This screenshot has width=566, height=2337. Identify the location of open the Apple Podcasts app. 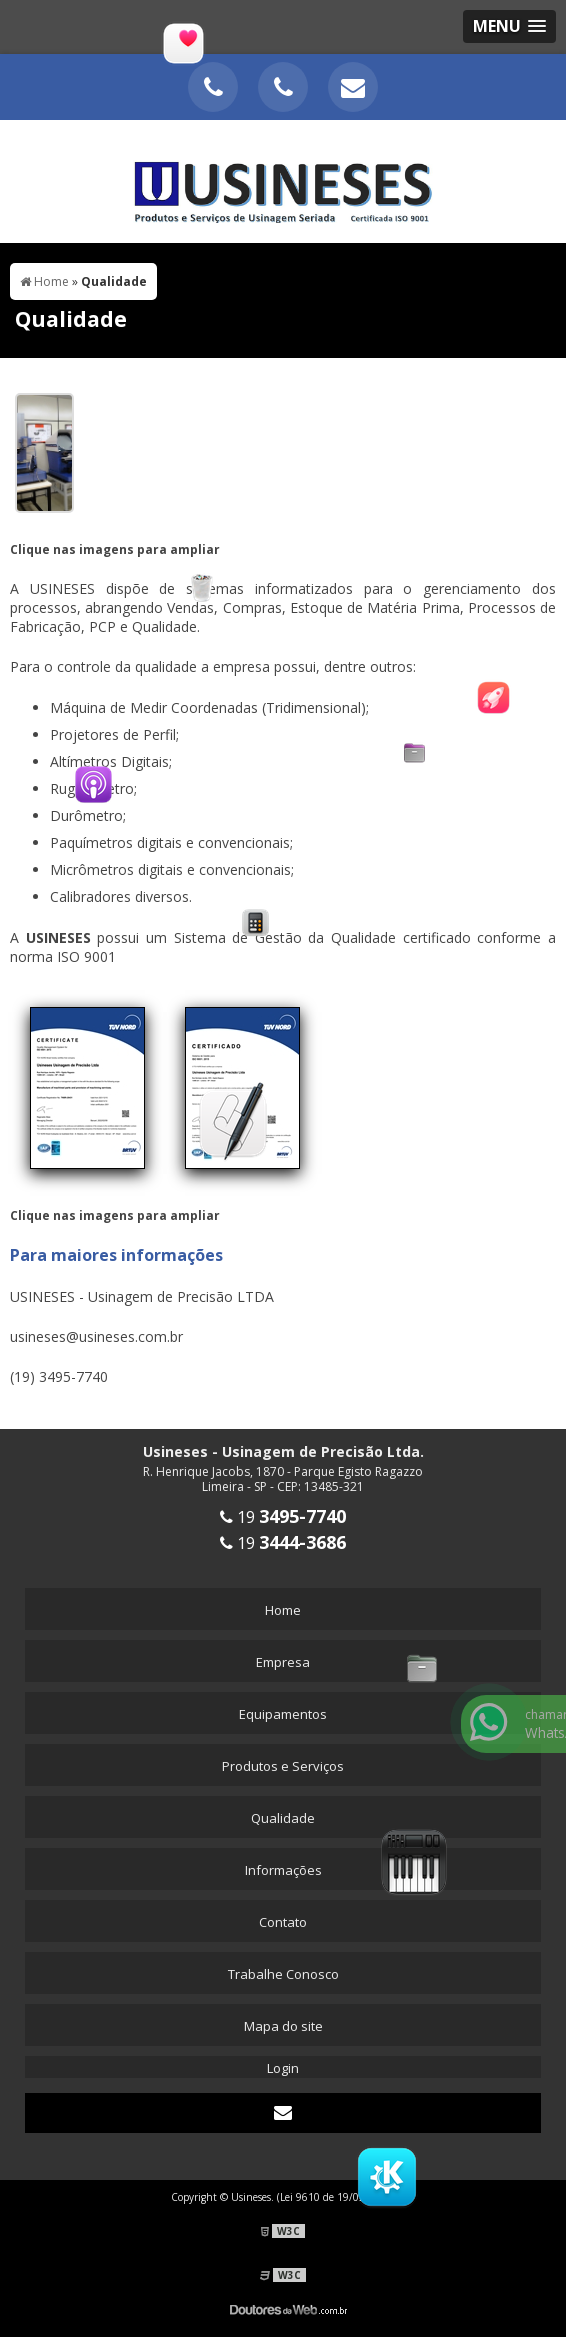
(93, 784).